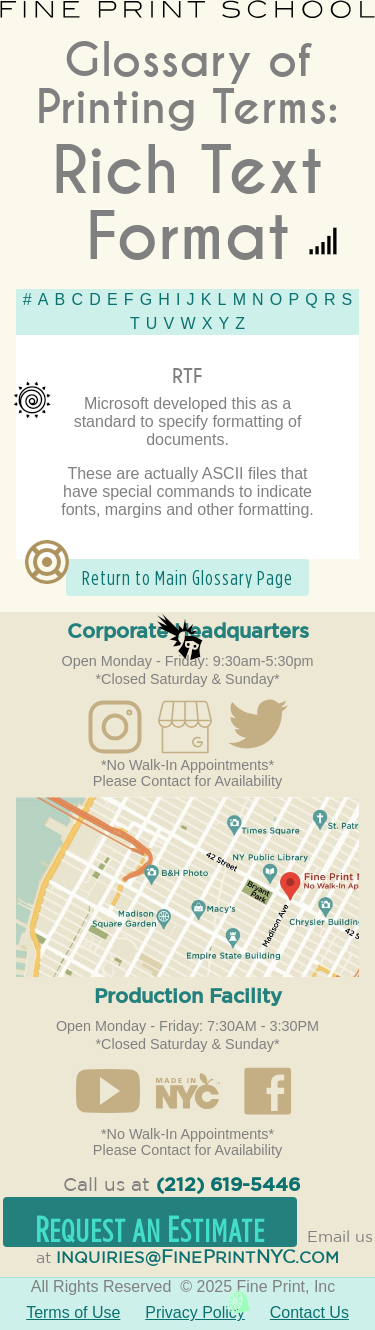 The image size is (375, 1330). Describe the element at coordinates (47, 562) in the screenshot. I see `target or focus indicator` at that location.